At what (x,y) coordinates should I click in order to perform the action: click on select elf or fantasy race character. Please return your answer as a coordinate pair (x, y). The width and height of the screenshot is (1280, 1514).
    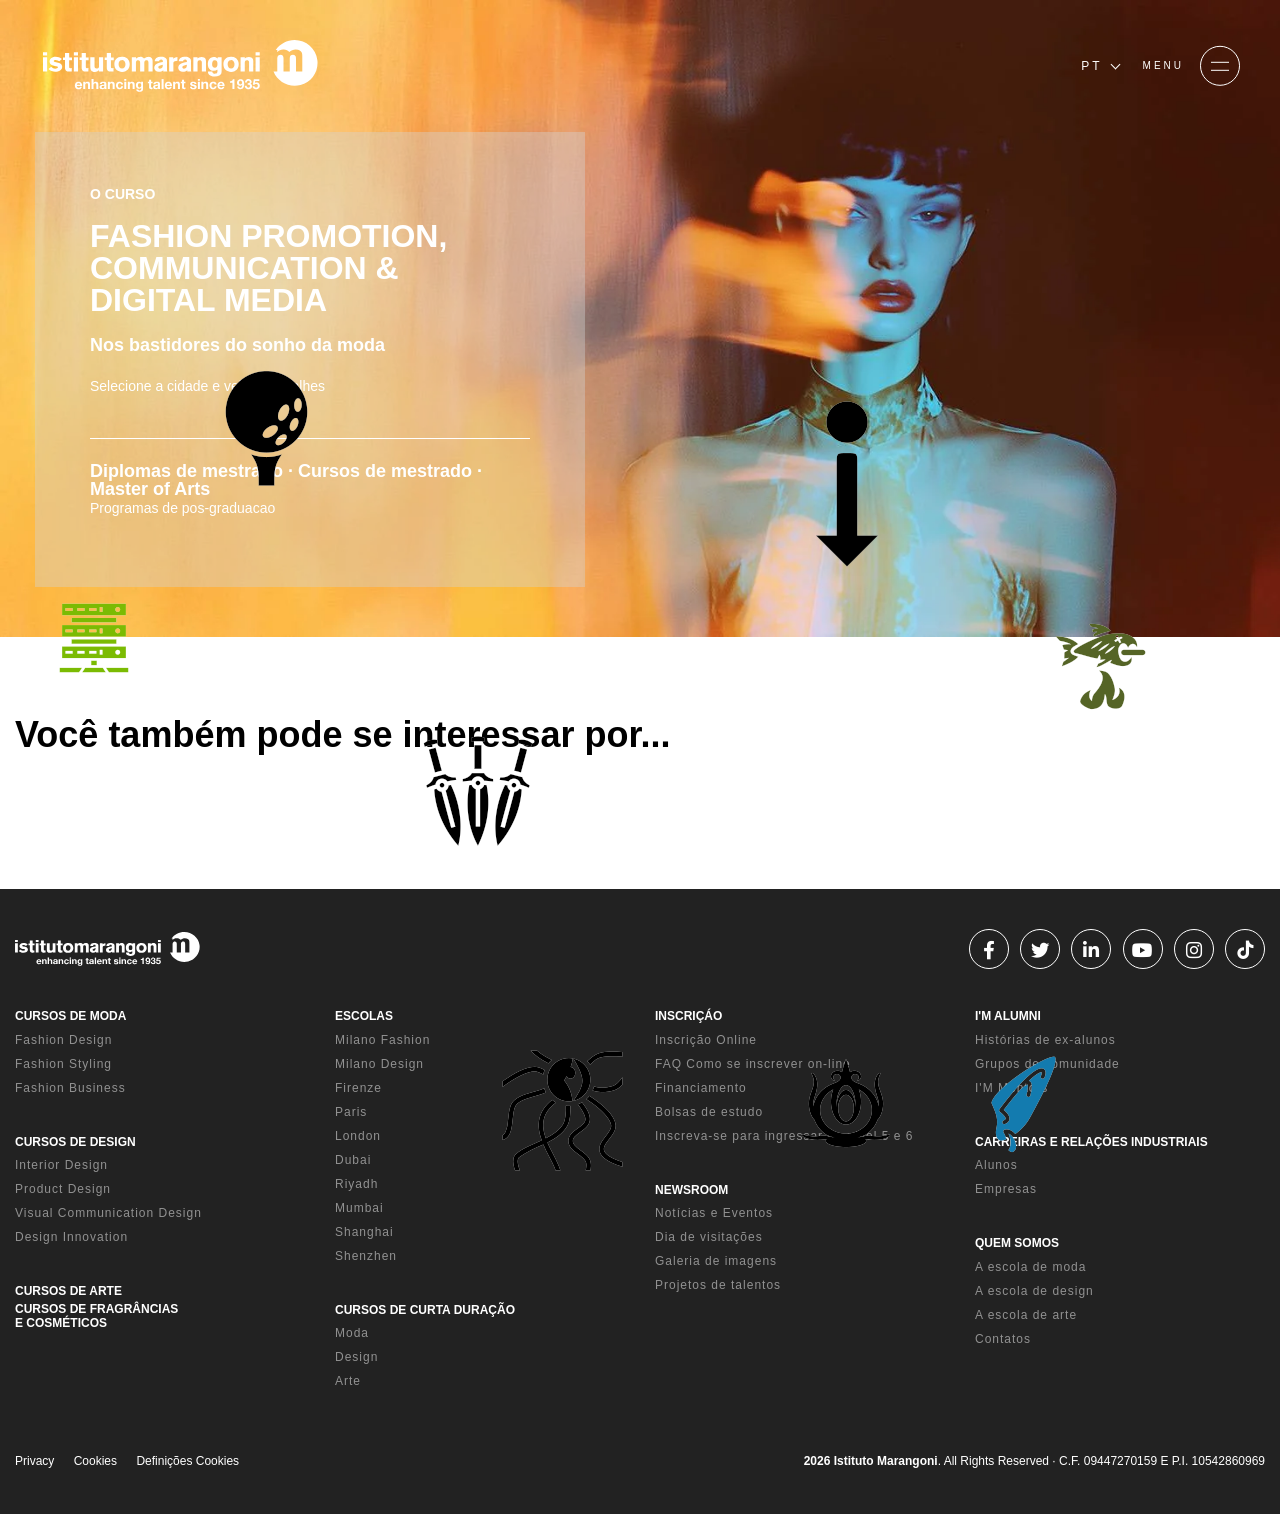
    Looking at the image, I should click on (1023, 1104).